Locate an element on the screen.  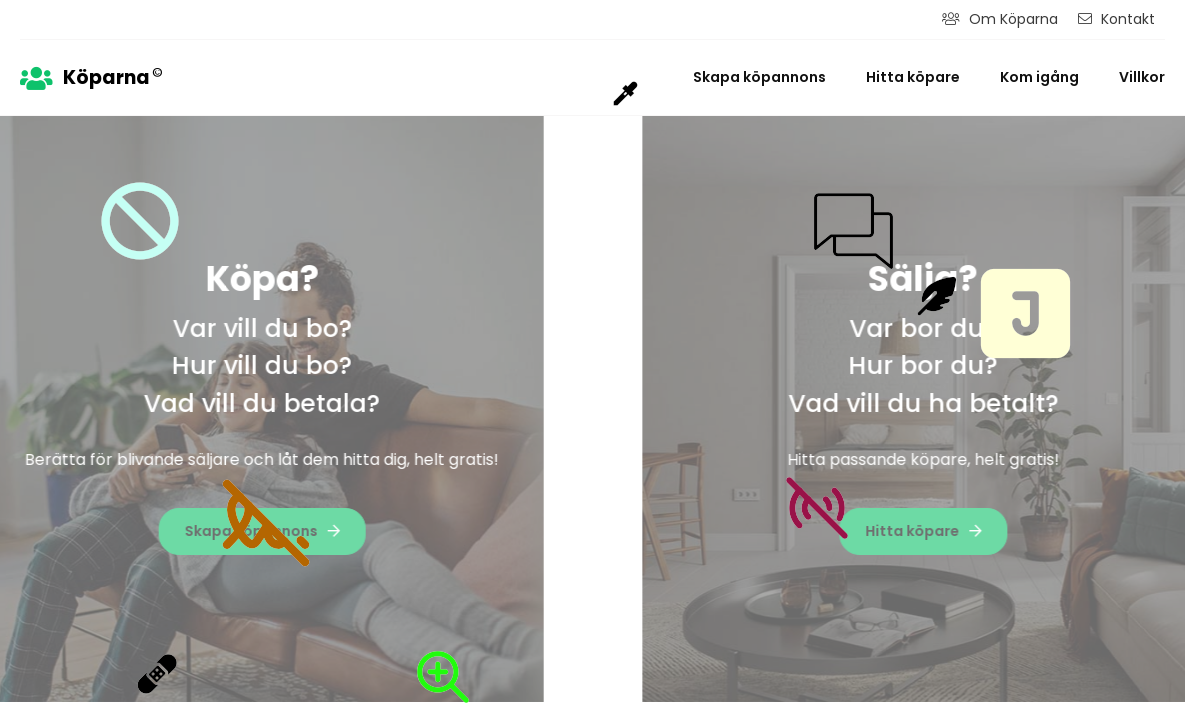
wireless access point disabled or unavailable is located at coordinates (817, 508).